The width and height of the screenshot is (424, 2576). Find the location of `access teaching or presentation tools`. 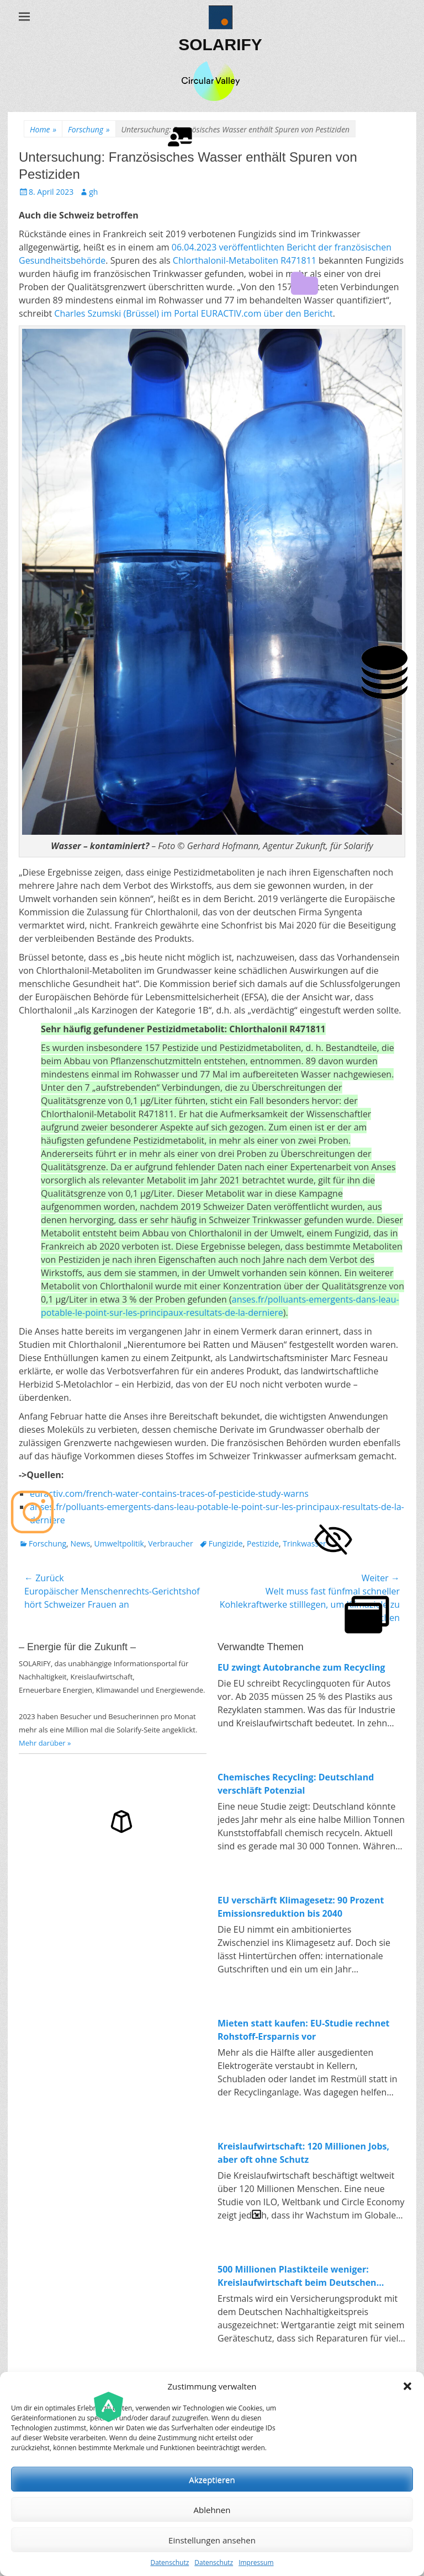

access teaching or presentation tools is located at coordinates (181, 136).